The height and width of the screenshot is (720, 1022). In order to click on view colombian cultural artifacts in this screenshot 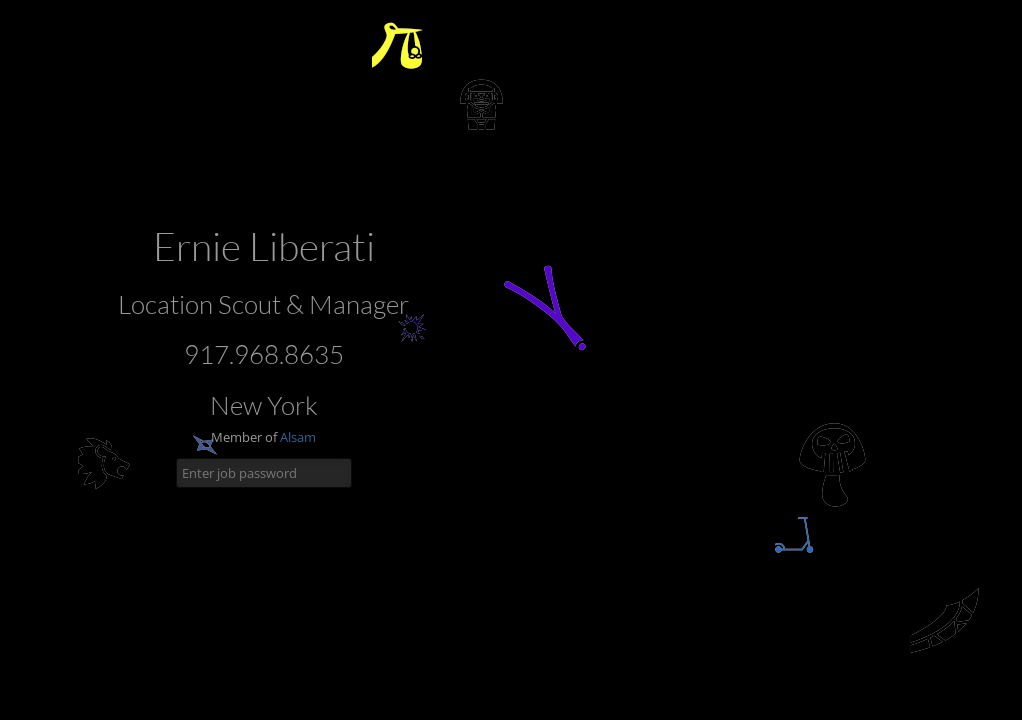, I will do `click(481, 104)`.